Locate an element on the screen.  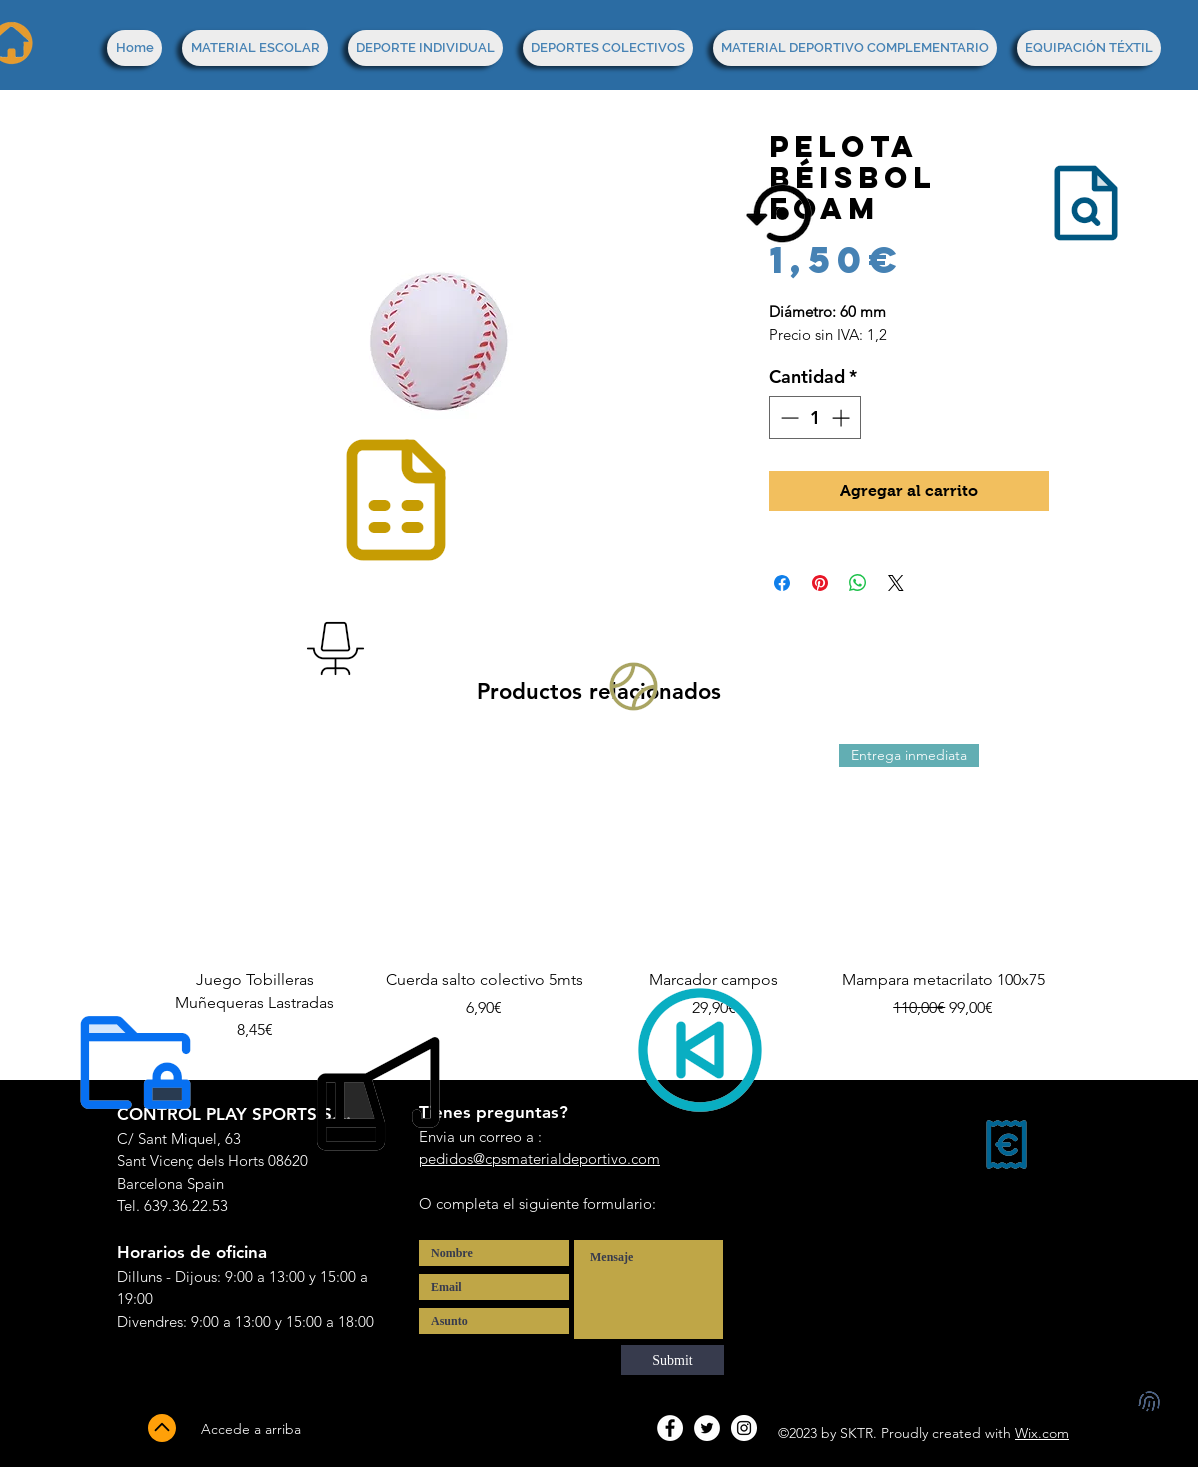
restore settings to a previous backup is located at coordinates (782, 213).